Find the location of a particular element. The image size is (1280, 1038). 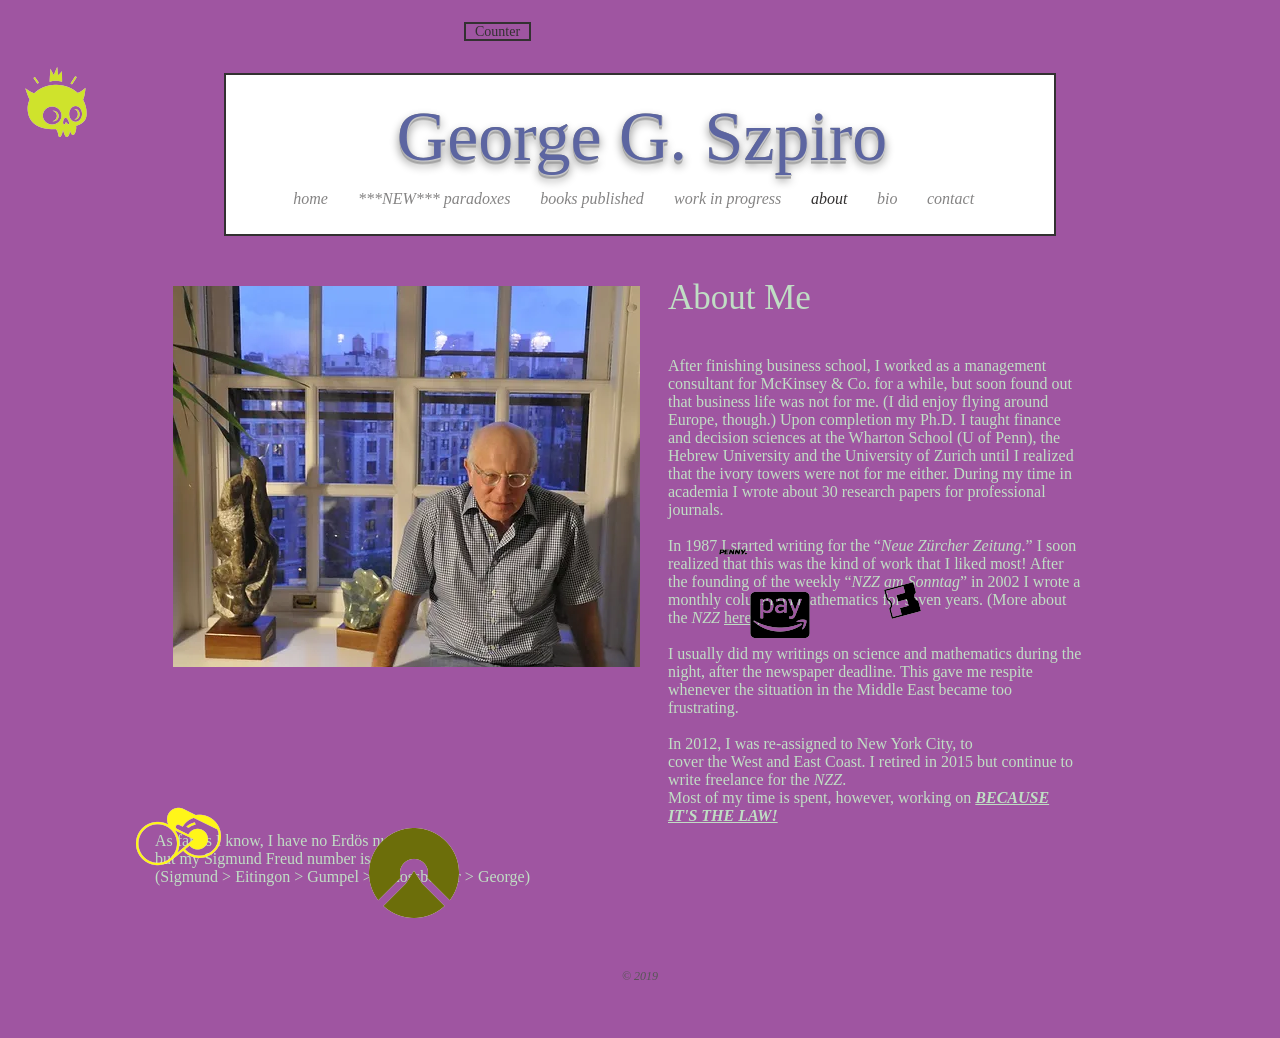

open the Fandango app for movie tickets is located at coordinates (902, 600).